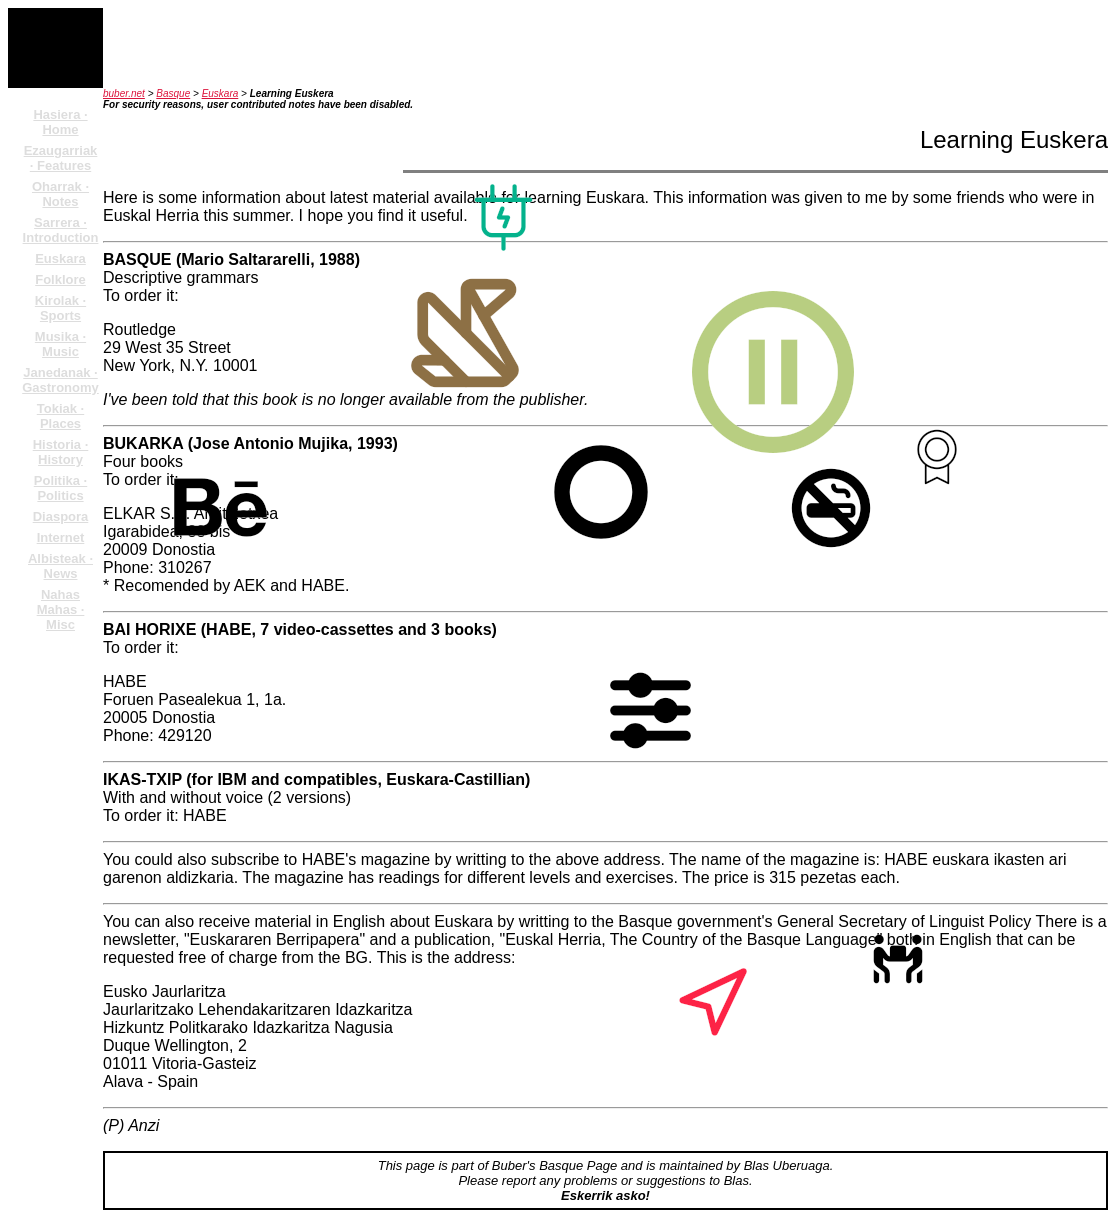 The width and height of the screenshot is (1108, 1218). Describe the element at coordinates (937, 457) in the screenshot. I see `view achievements or awards` at that location.